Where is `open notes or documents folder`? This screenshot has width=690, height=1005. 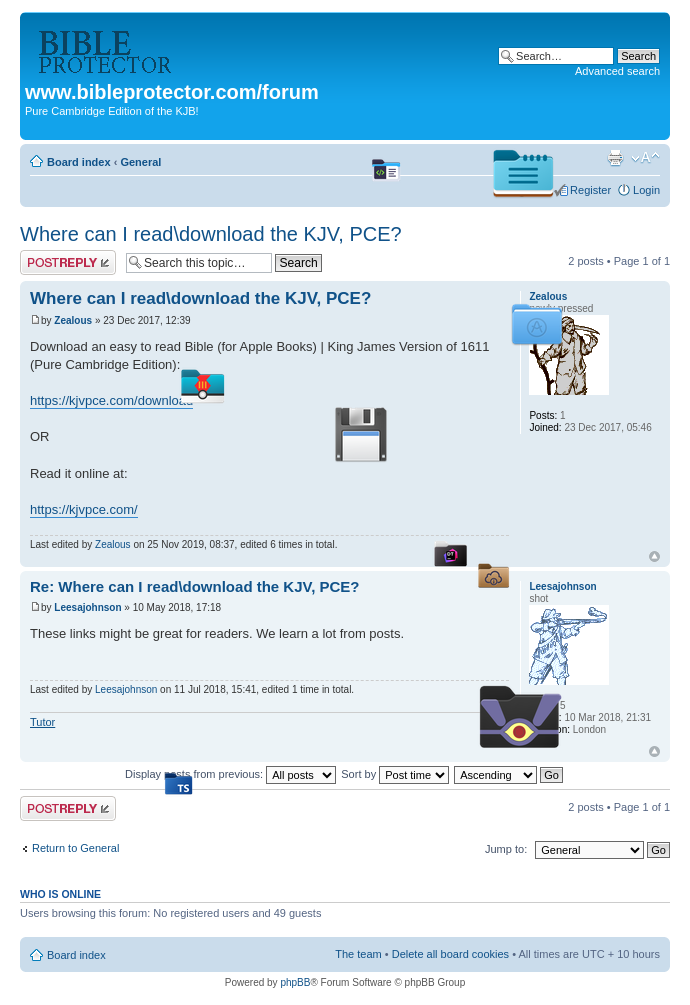
open notes or documents folder is located at coordinates (523, 175).